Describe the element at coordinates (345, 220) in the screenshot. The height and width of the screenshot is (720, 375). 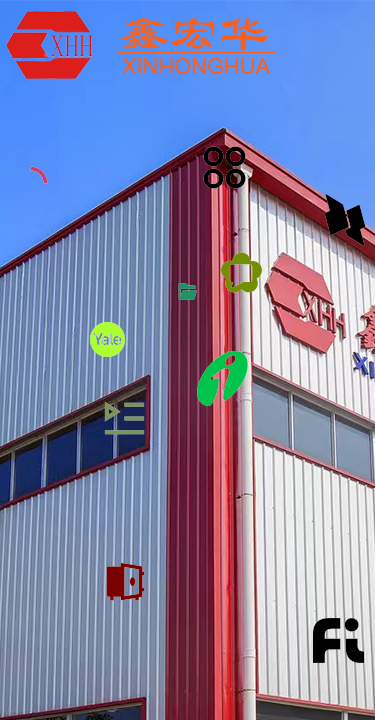
I see `visit dblp computer science bibliography` at that location.